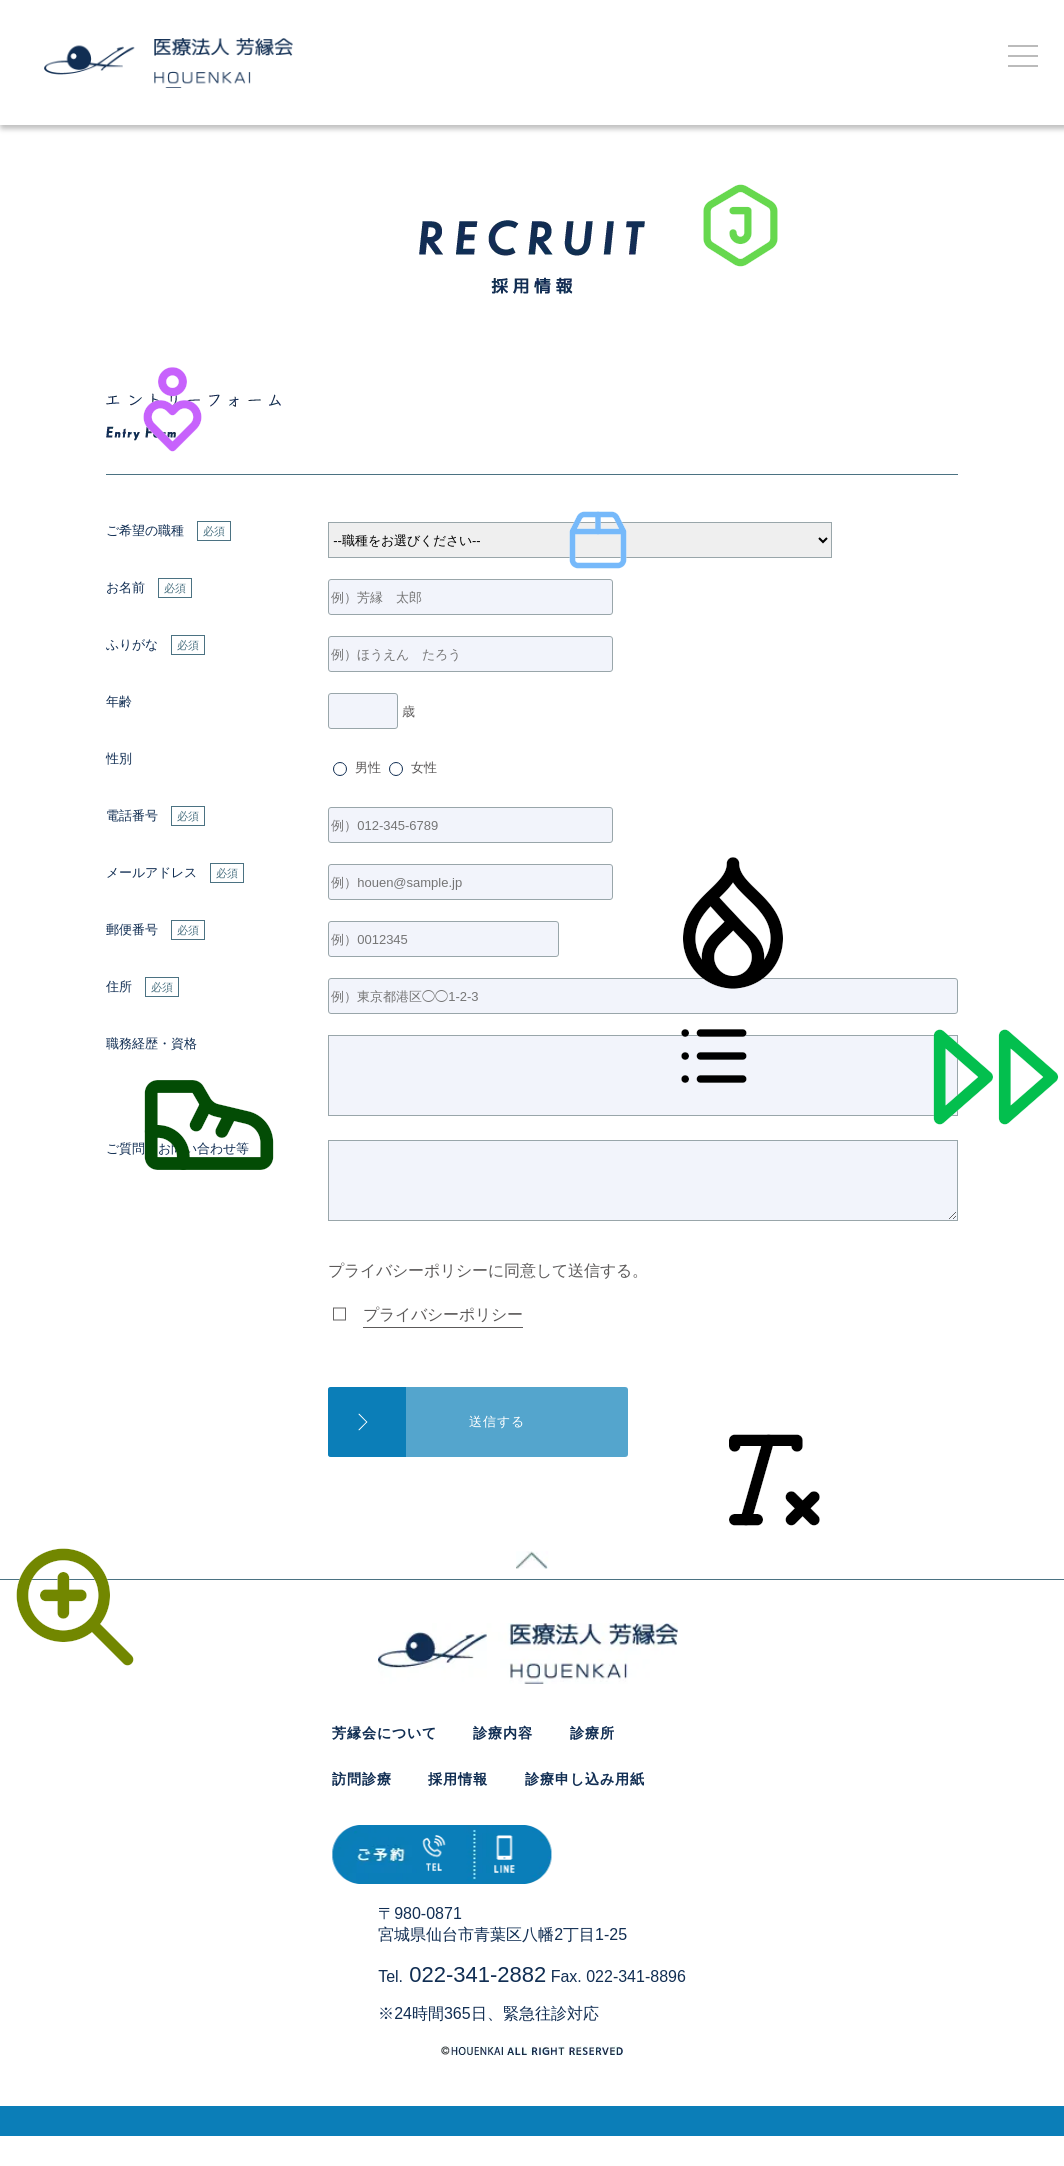 Image resolution: width=1064 pixels, height=2166 pixels. I want to click on app or service icon with "J" branding, so click(740, 225).